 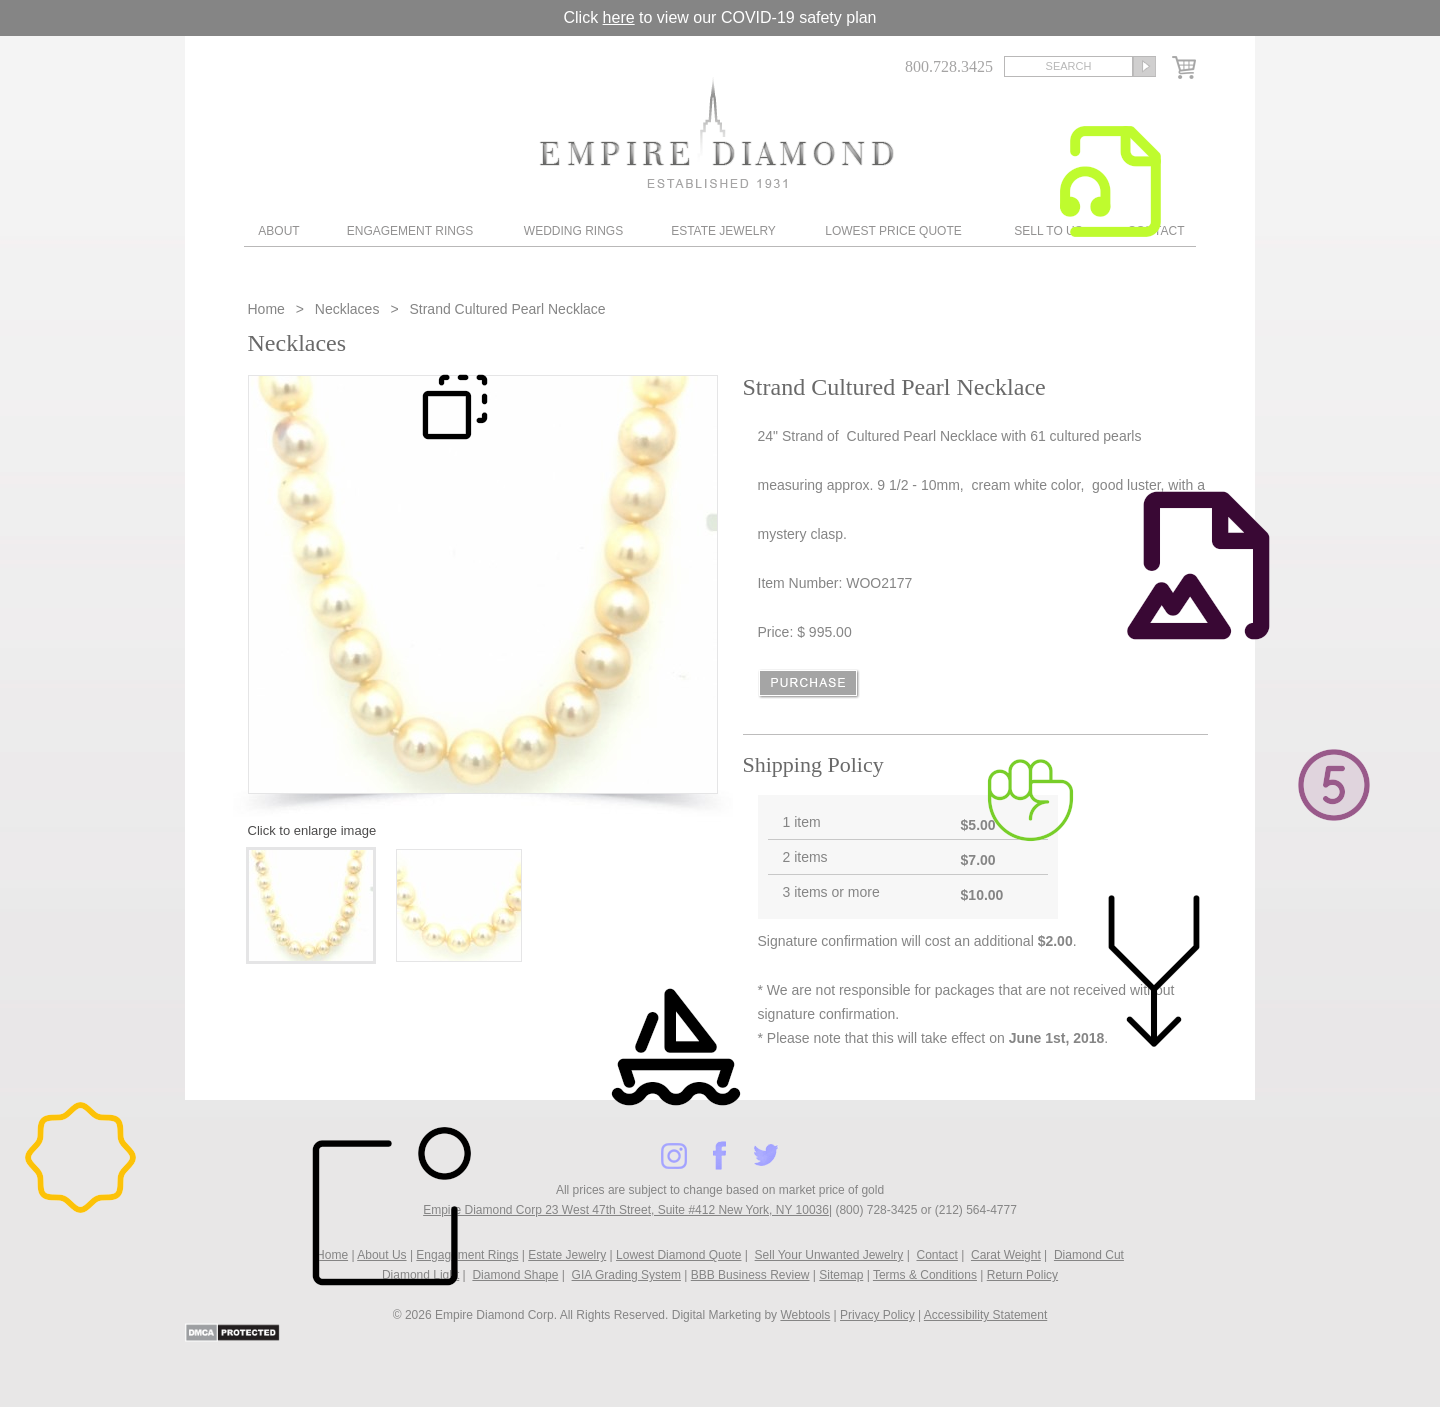 What do you see at coordinates (1154, 965) in the screenshot?
I see `merge branches or items together` at bounding box center [1154, 965].